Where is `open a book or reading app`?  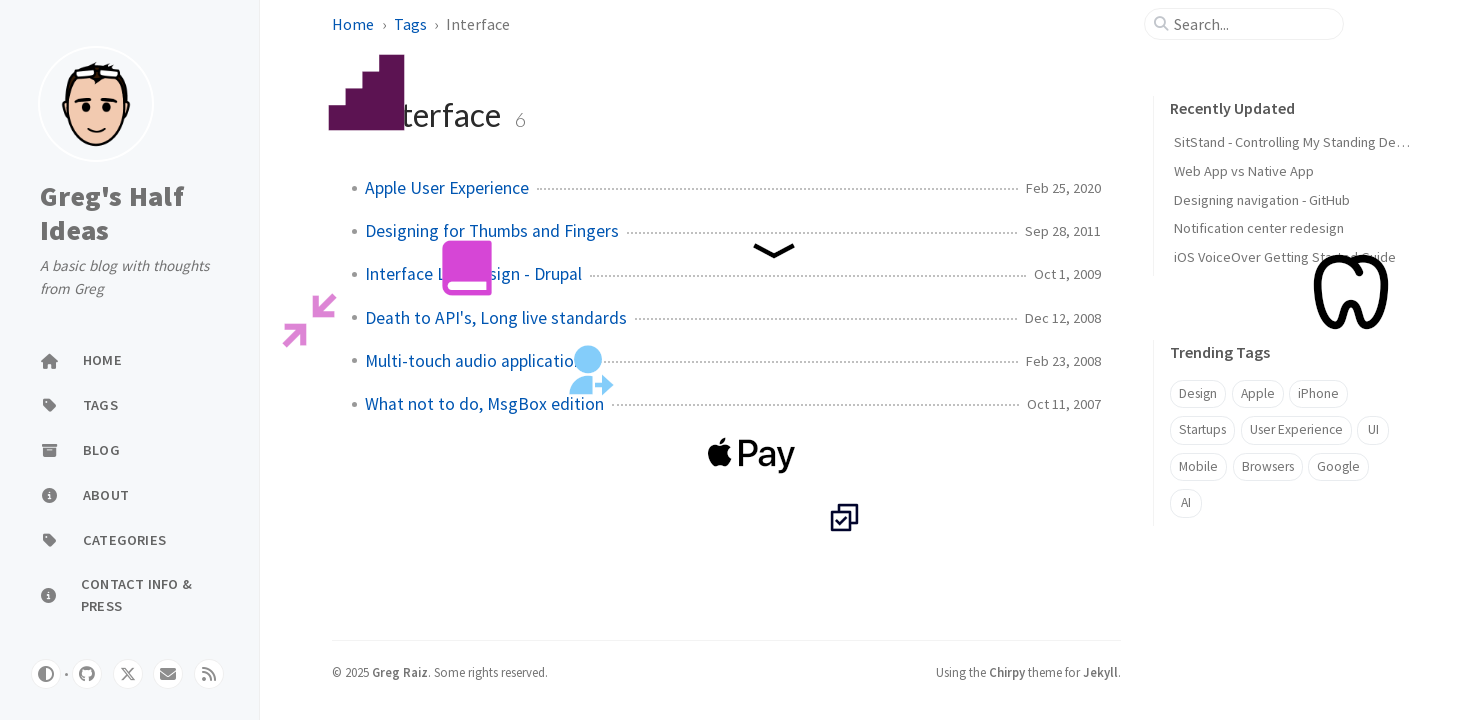
open a book or reading app is located at coordinates (467, 268).